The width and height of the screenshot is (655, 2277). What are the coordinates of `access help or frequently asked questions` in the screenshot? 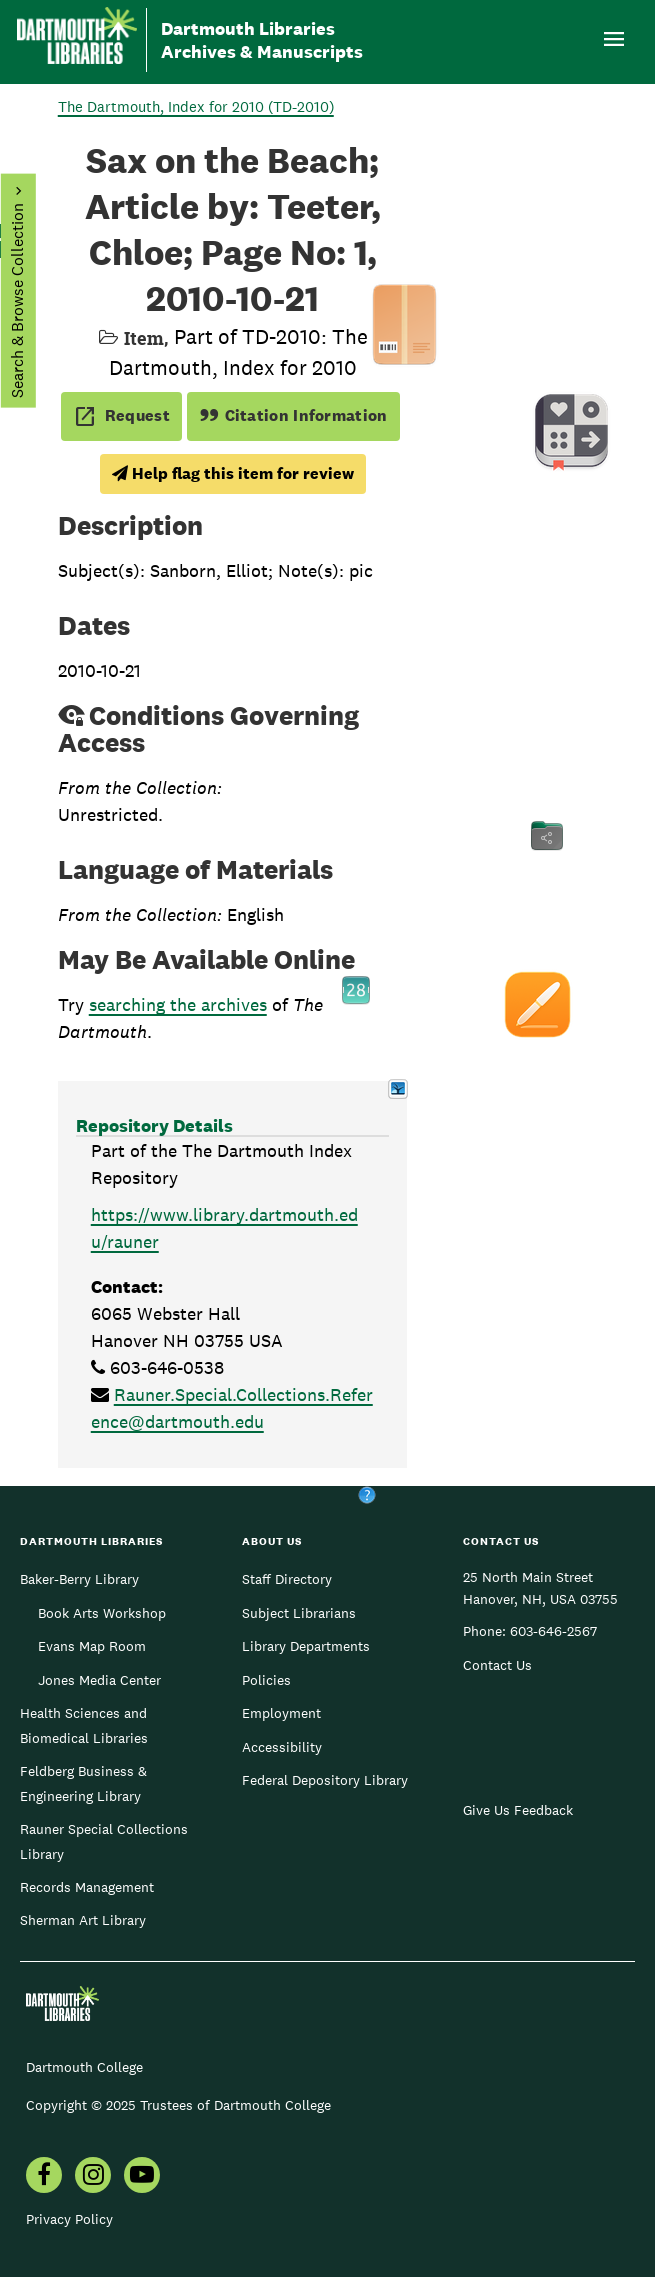 It's located at (367, 1495).